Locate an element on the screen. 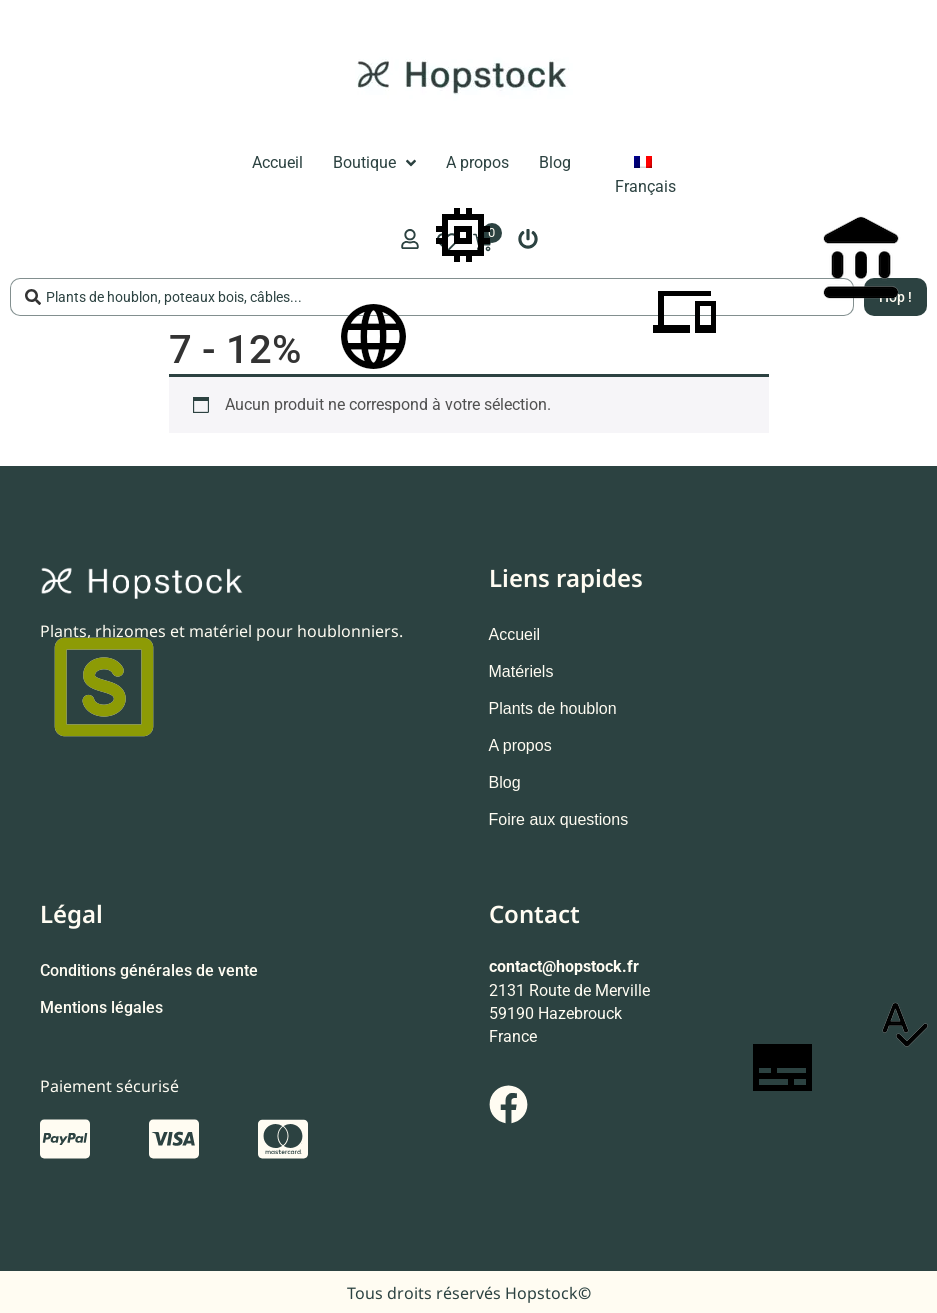 The image size is (937, 1313). access internet or network settings is located at coordinates (373, 336).